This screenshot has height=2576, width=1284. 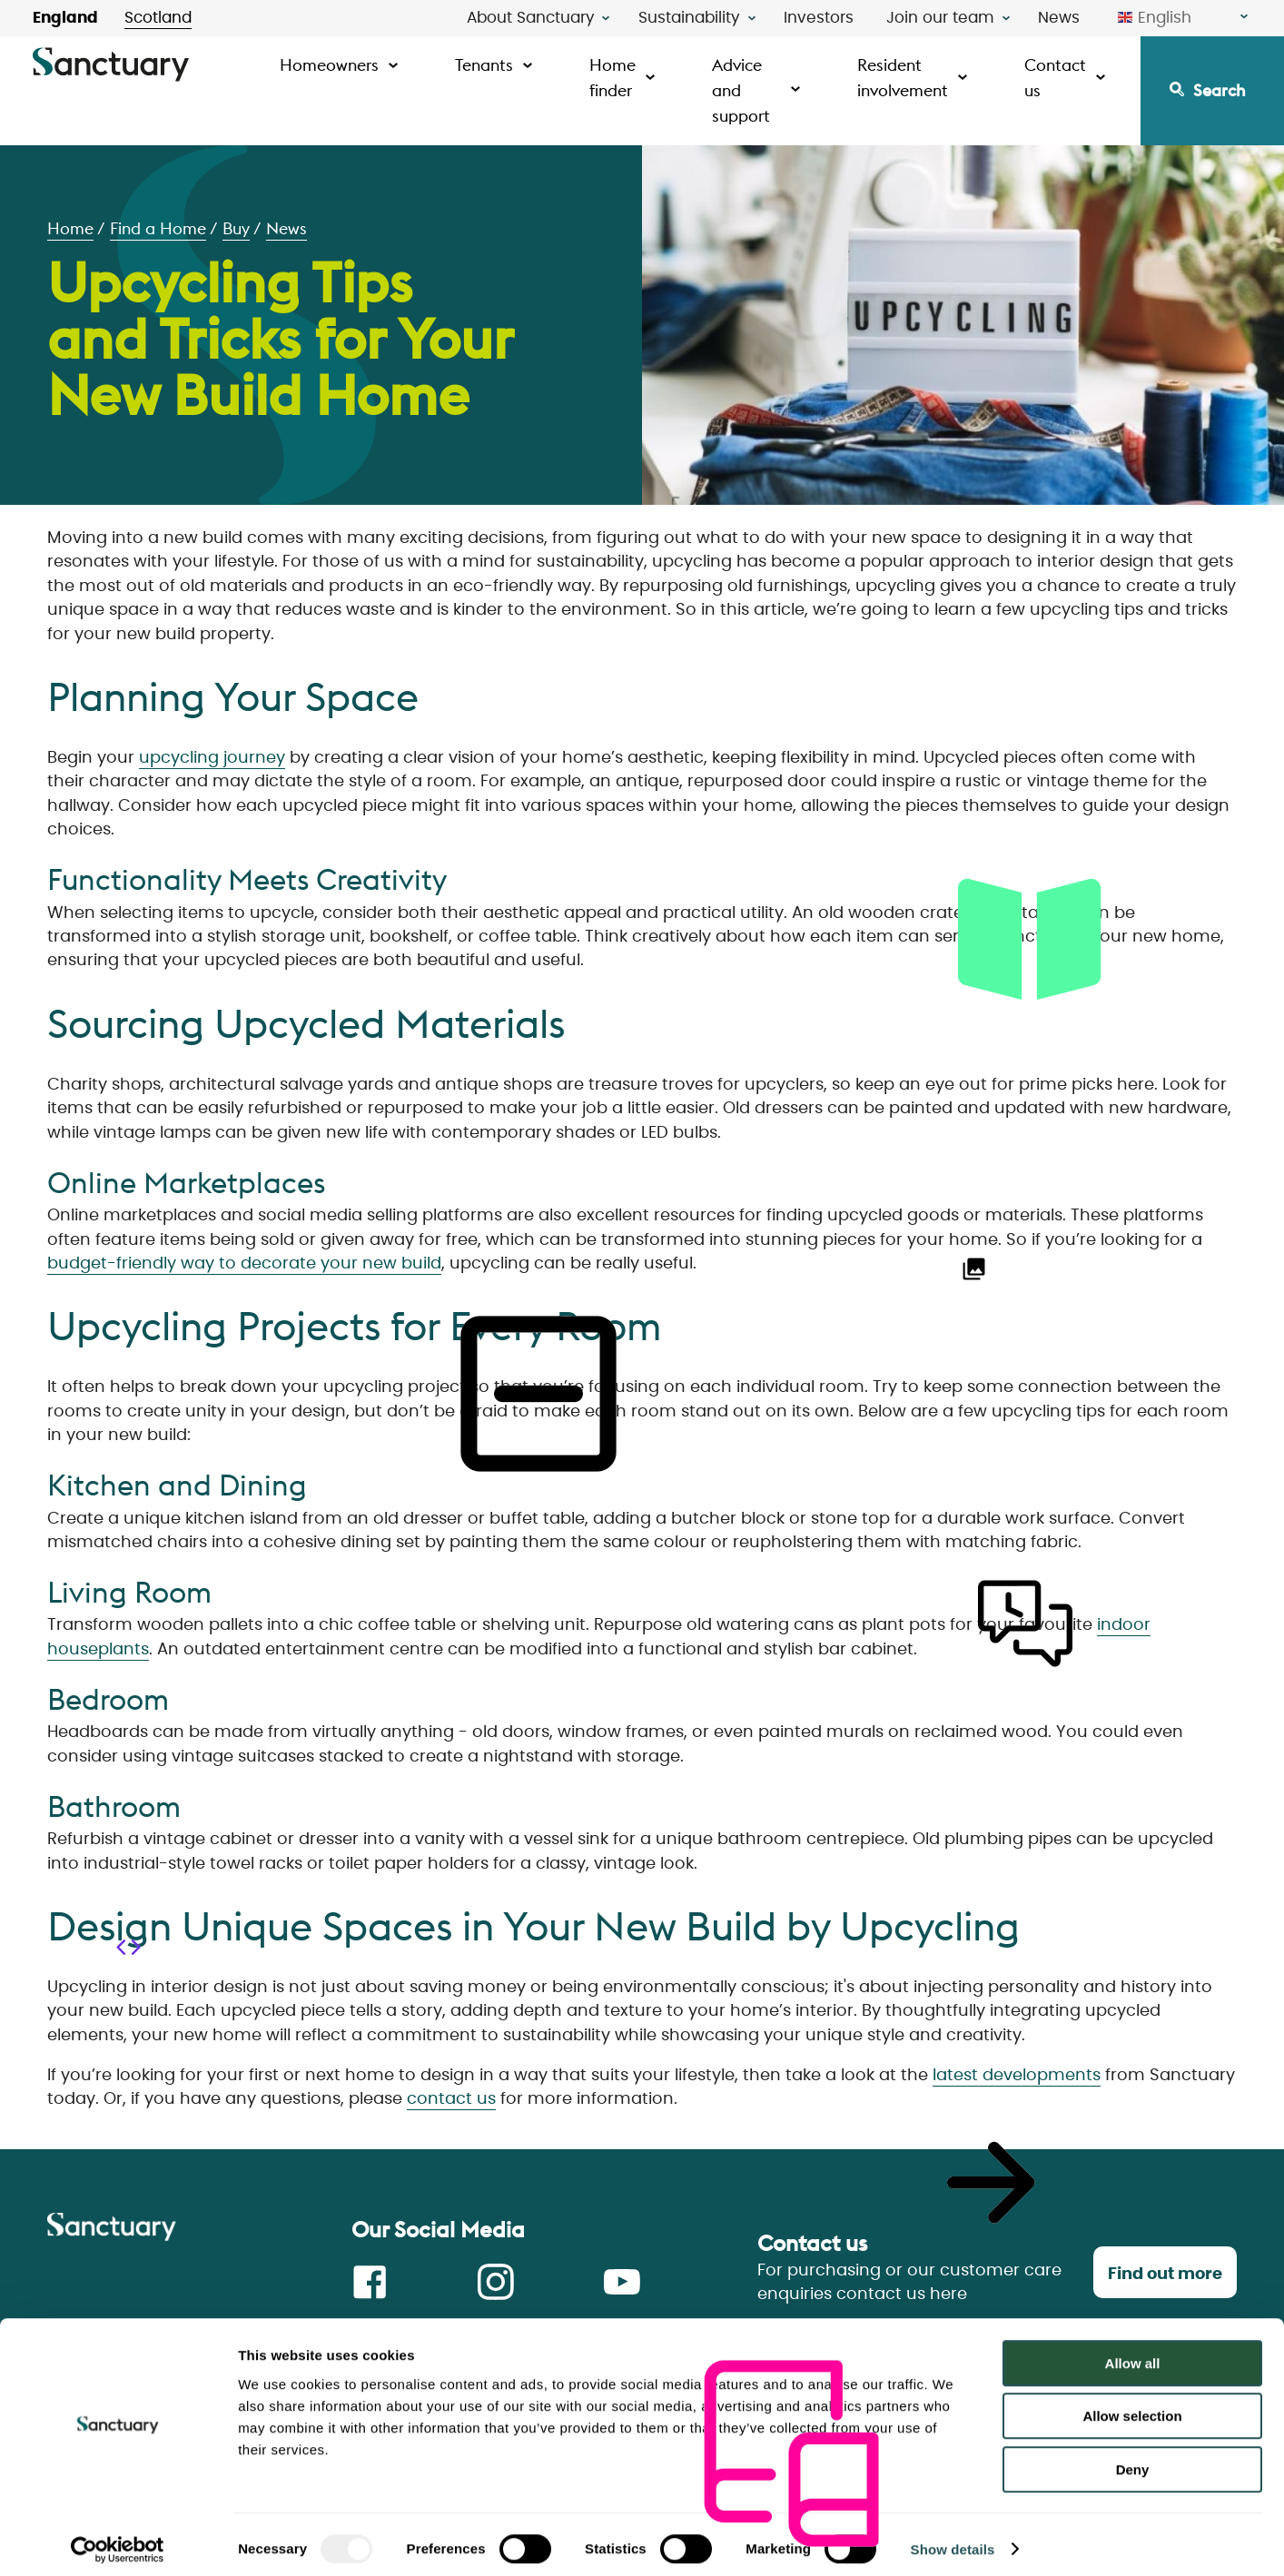 I want to click on open reading mode or e-reader, so click(x=1029, y=938).